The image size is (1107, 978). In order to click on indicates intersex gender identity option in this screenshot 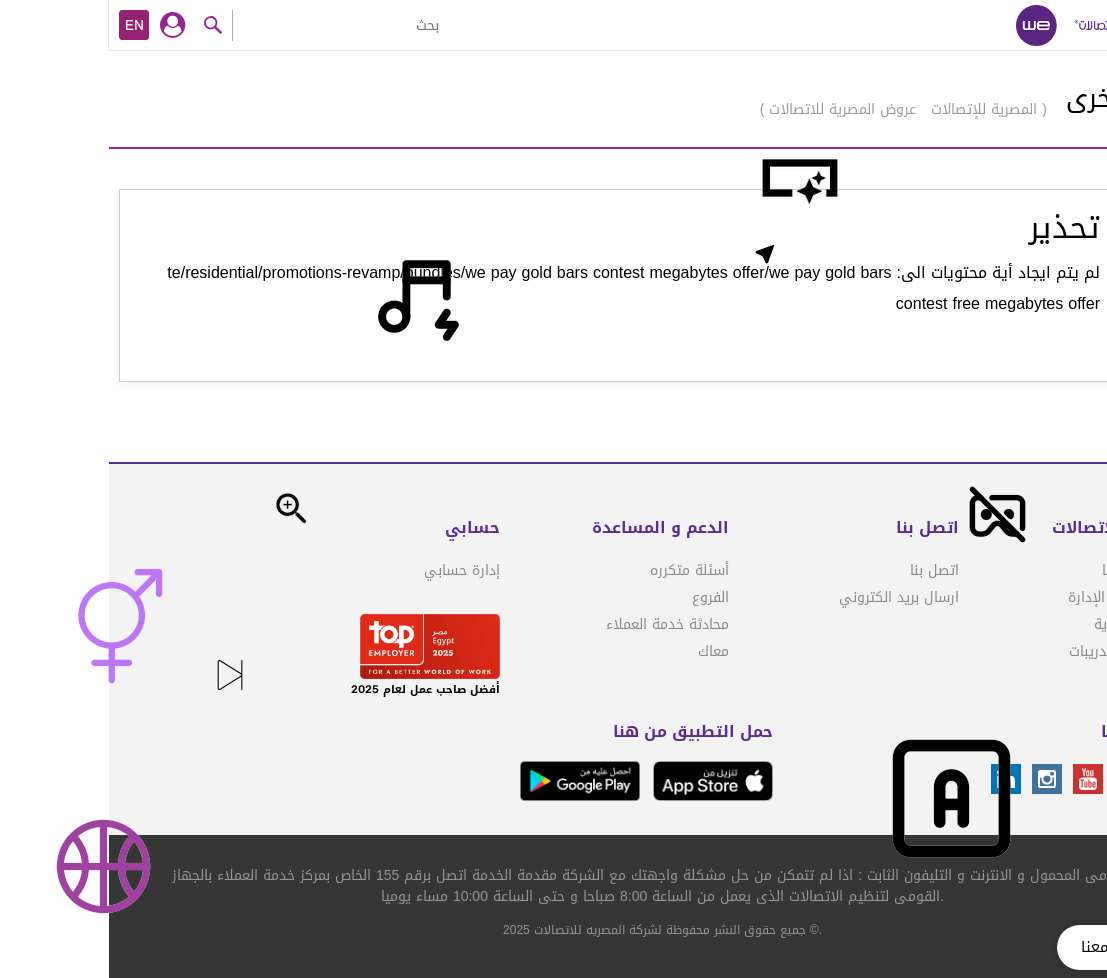, I will do `click(116, 624)`.